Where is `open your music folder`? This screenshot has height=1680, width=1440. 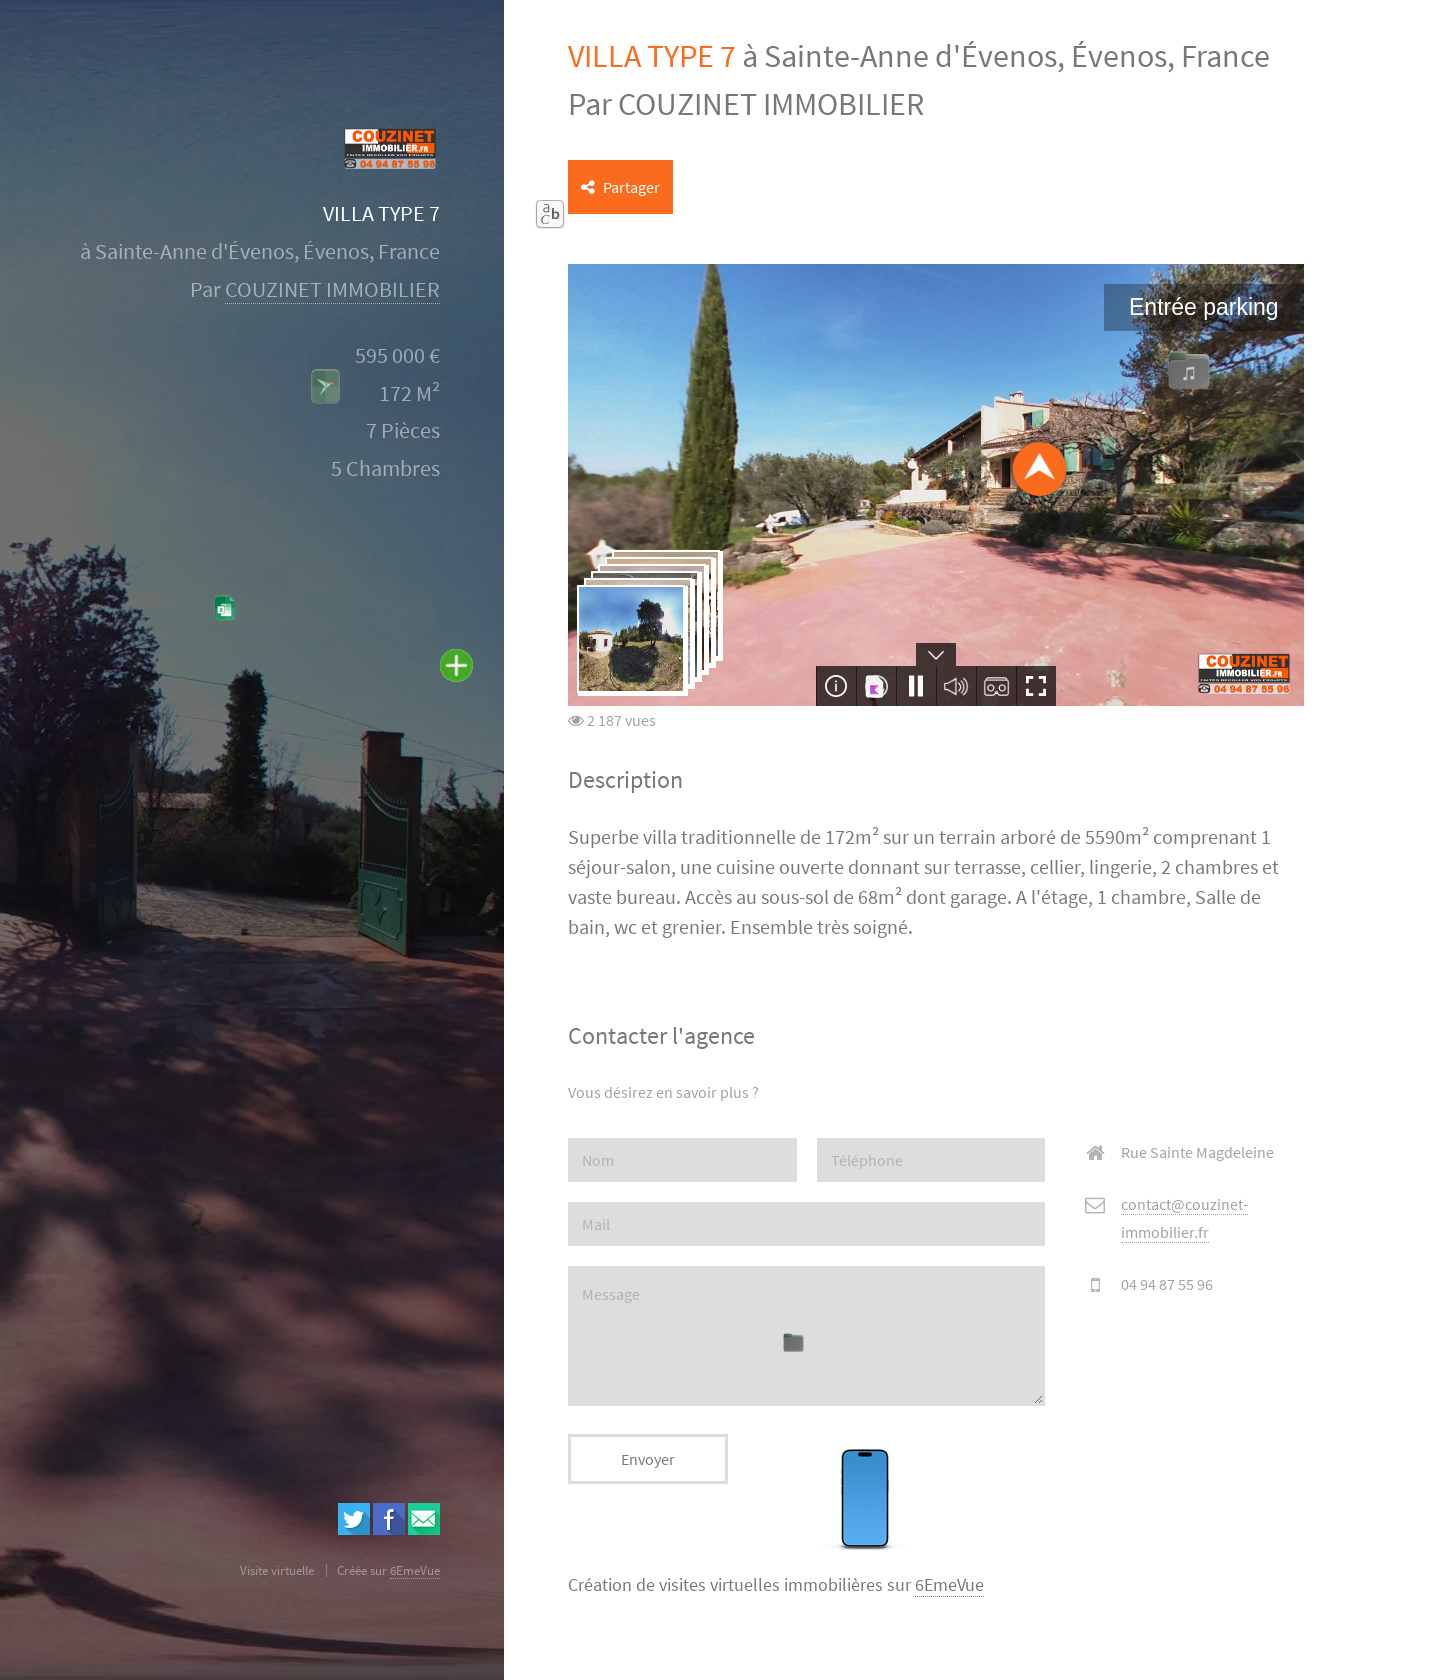
open your music folder is located at coordinates (1189, 370).